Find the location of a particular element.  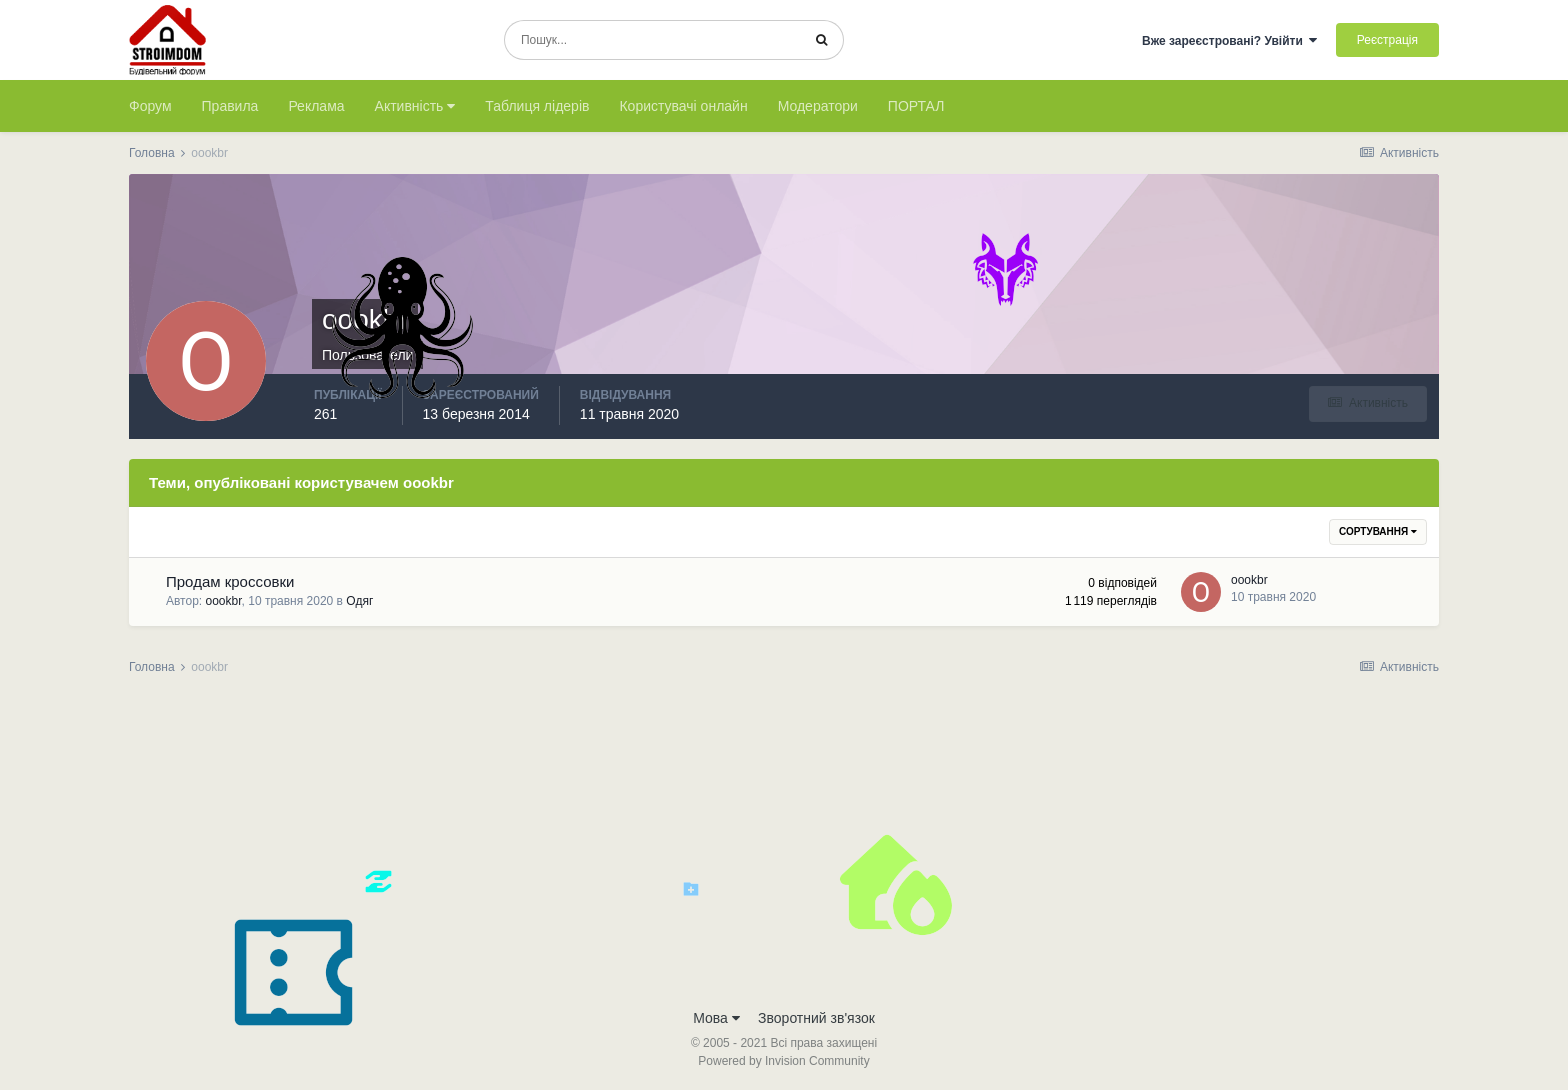

indicates partnership or collaboration features is located at coordinates (378, 881).